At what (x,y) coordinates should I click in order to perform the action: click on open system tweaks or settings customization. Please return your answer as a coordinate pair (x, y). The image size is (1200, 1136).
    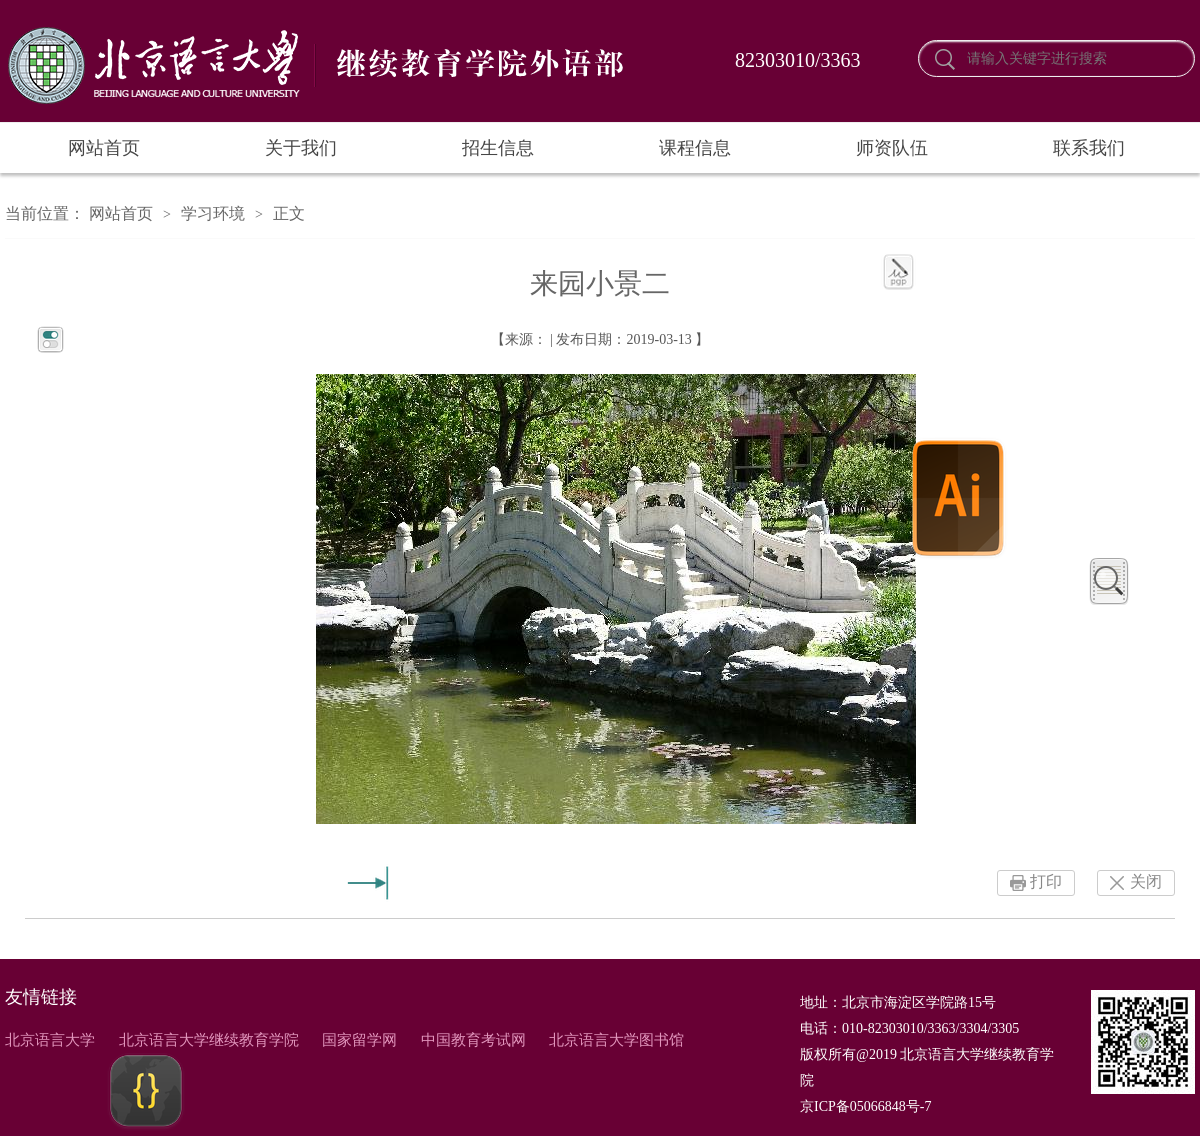
    Looking at the image, I should click on (50, 339).